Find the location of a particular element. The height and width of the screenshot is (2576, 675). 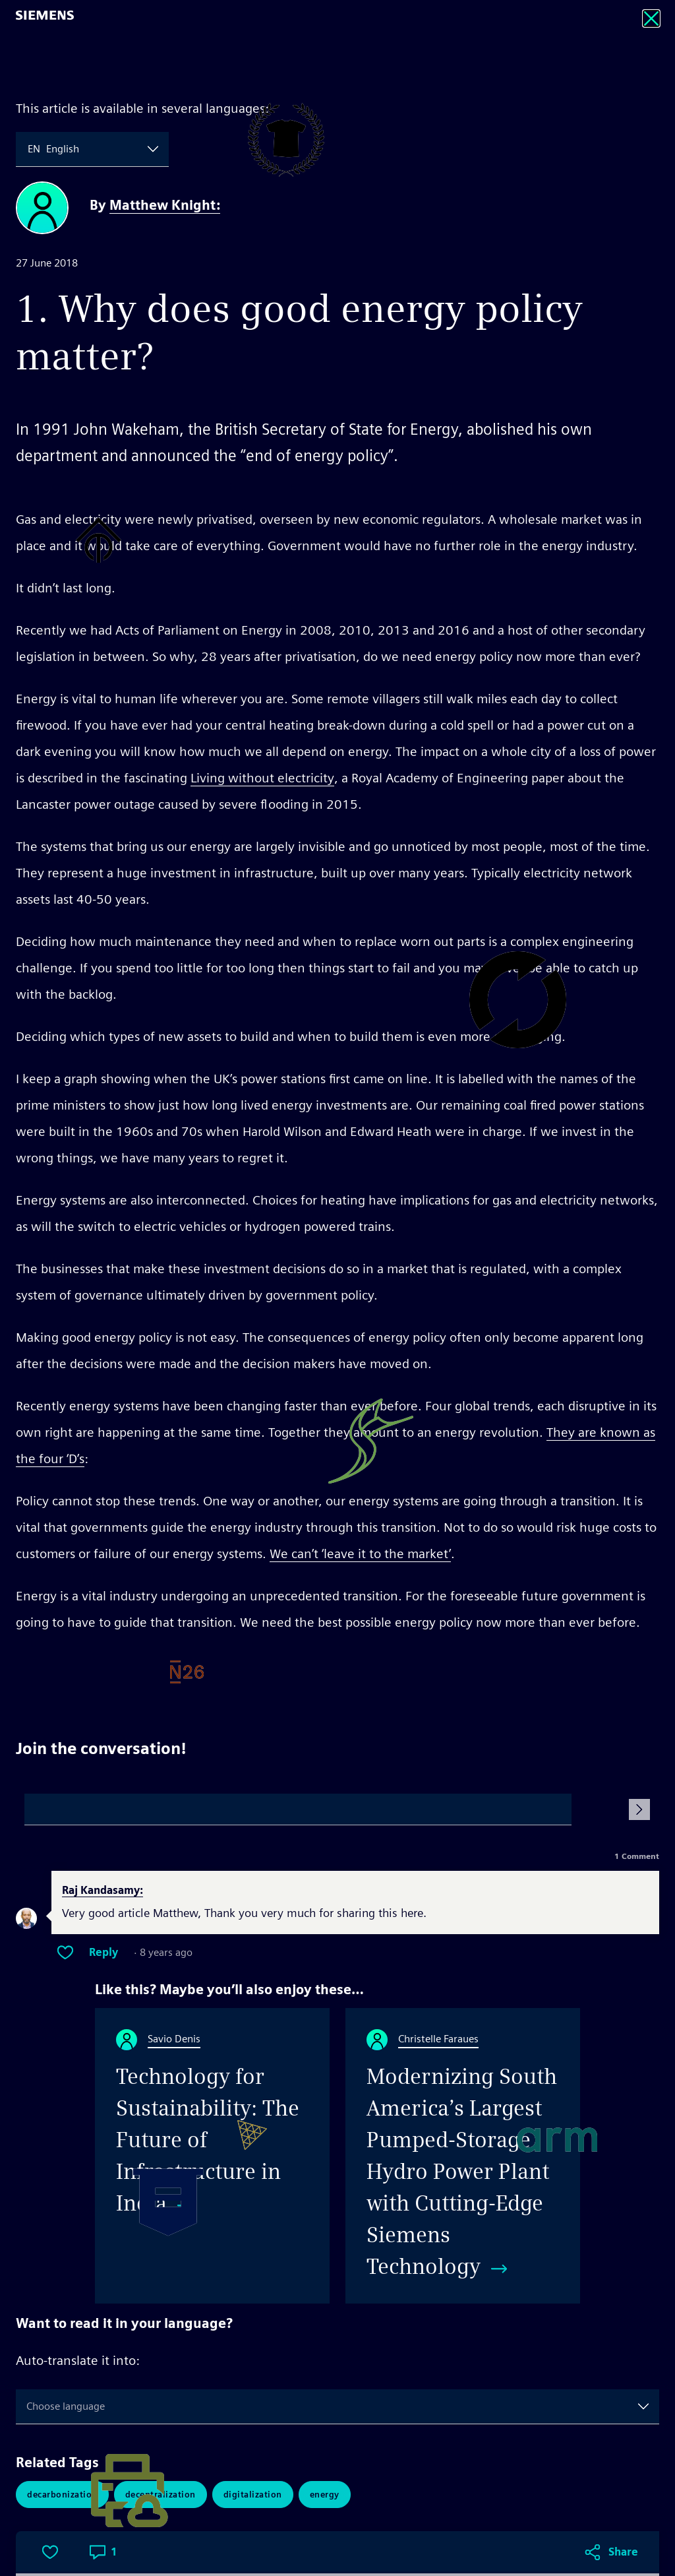

connect printer to cloud storage is located at coordinates (127, 2490).